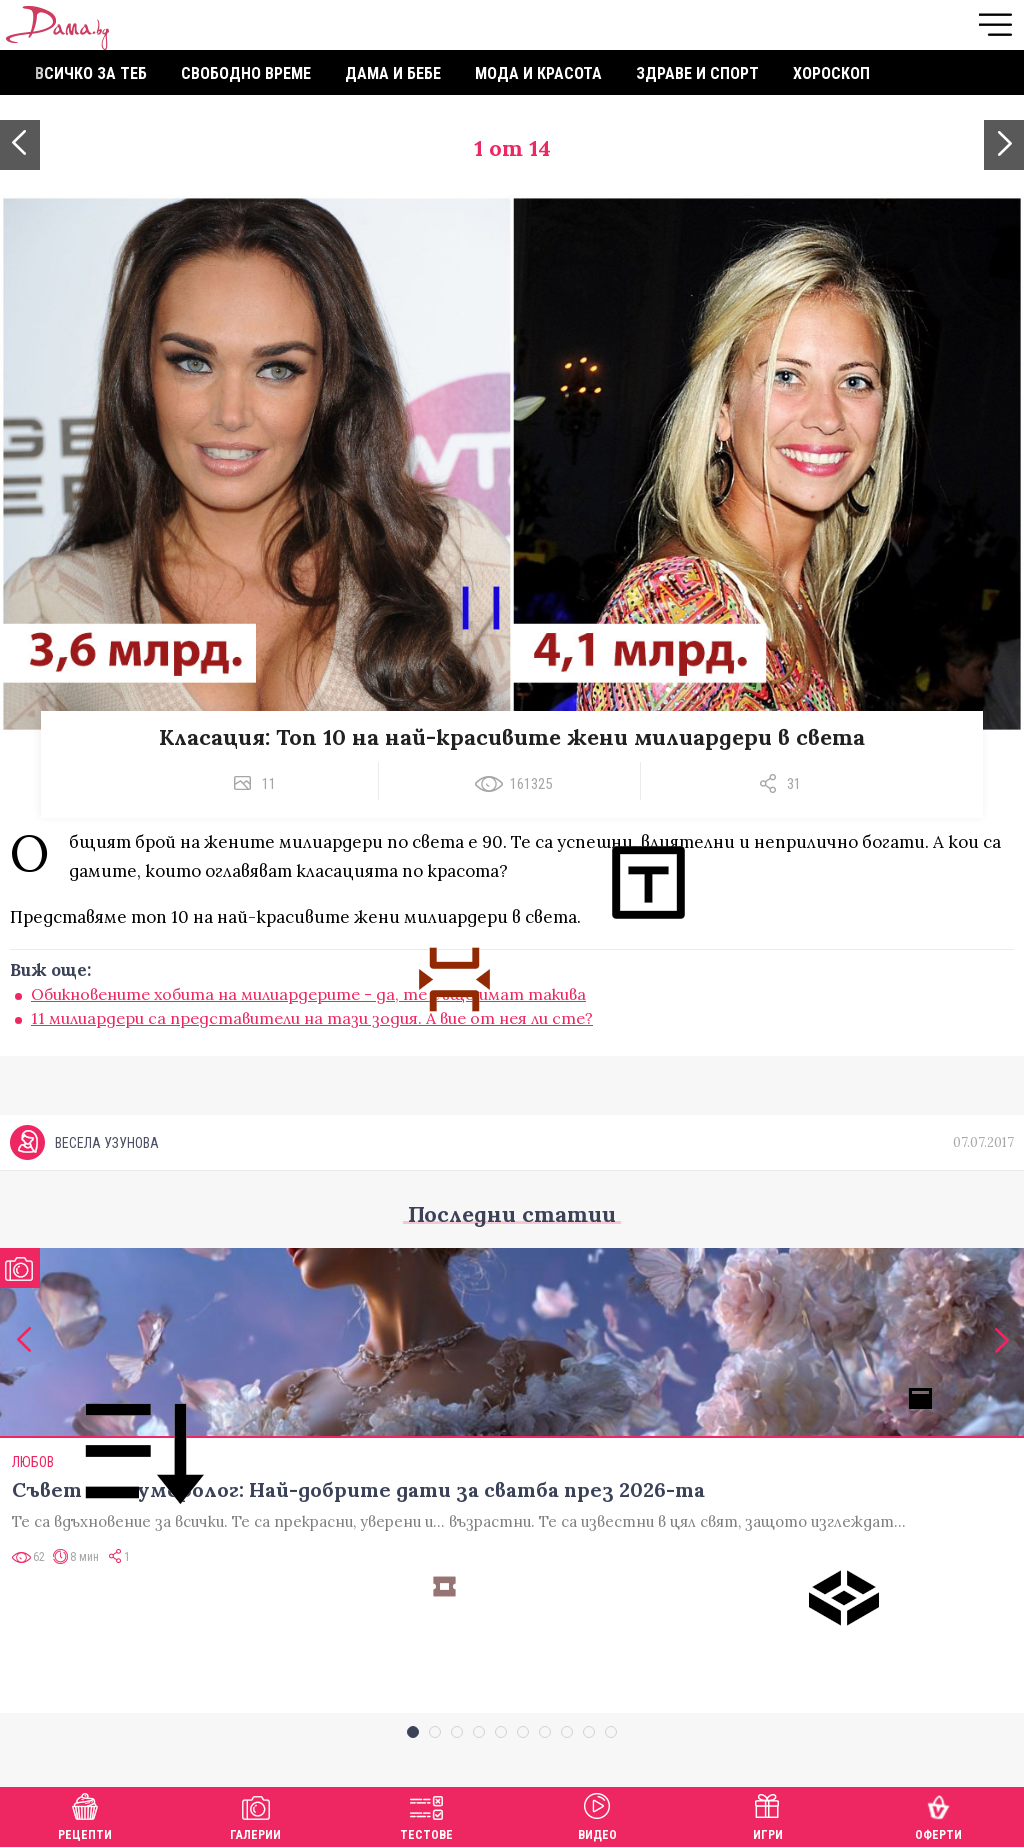  Describe the element at coordinates (920, 1398) in the screenshot. I see `switch to top panel layout` at that location.